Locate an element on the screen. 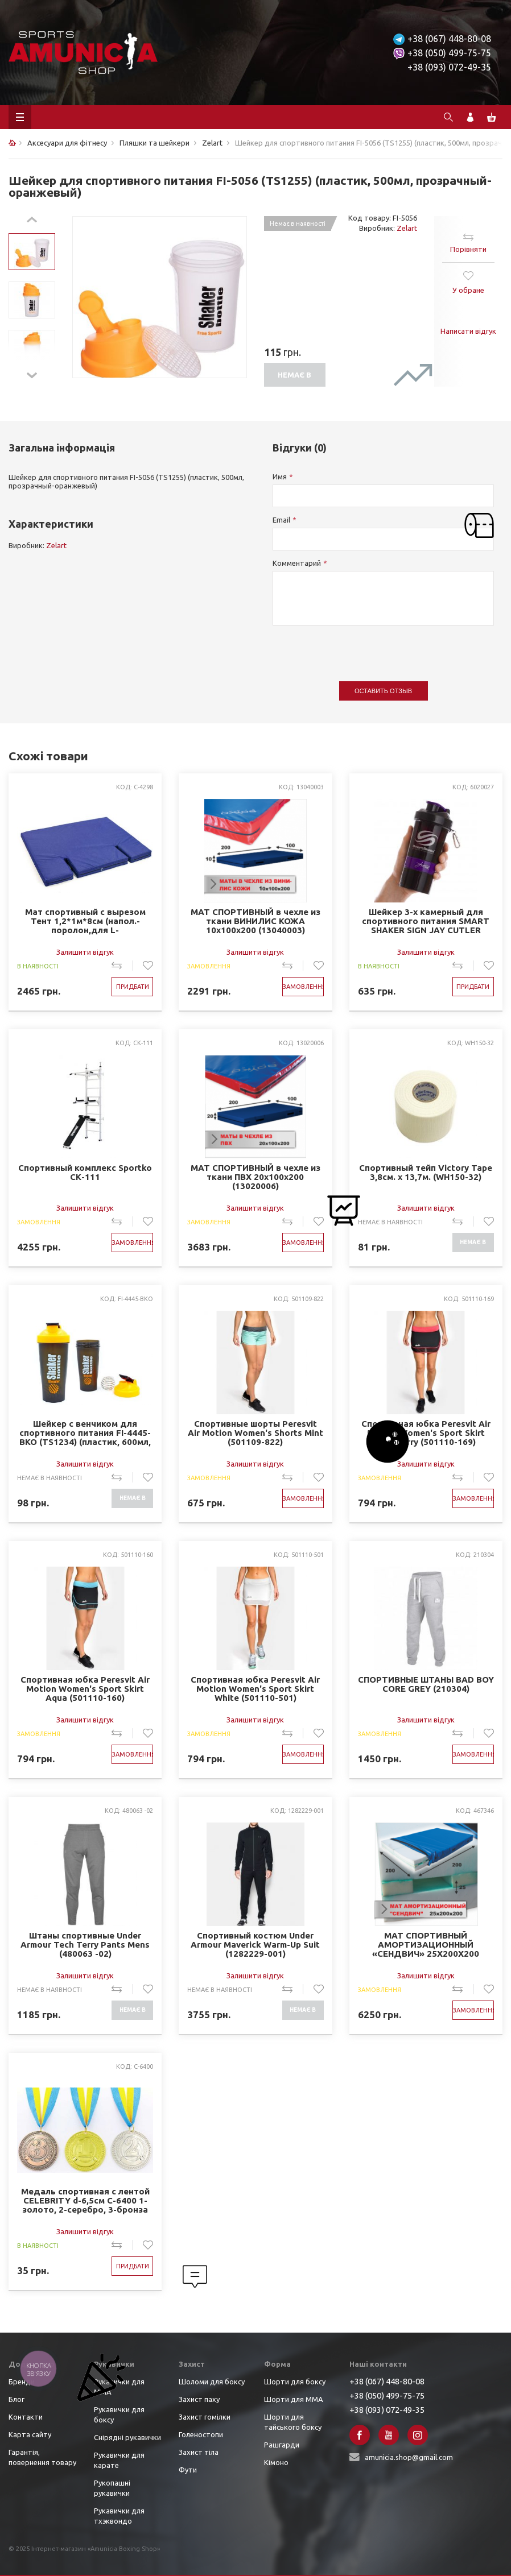 This screenshot has height=2576, width=511. access bowling or sports games is located at coordinates (388, 1442).